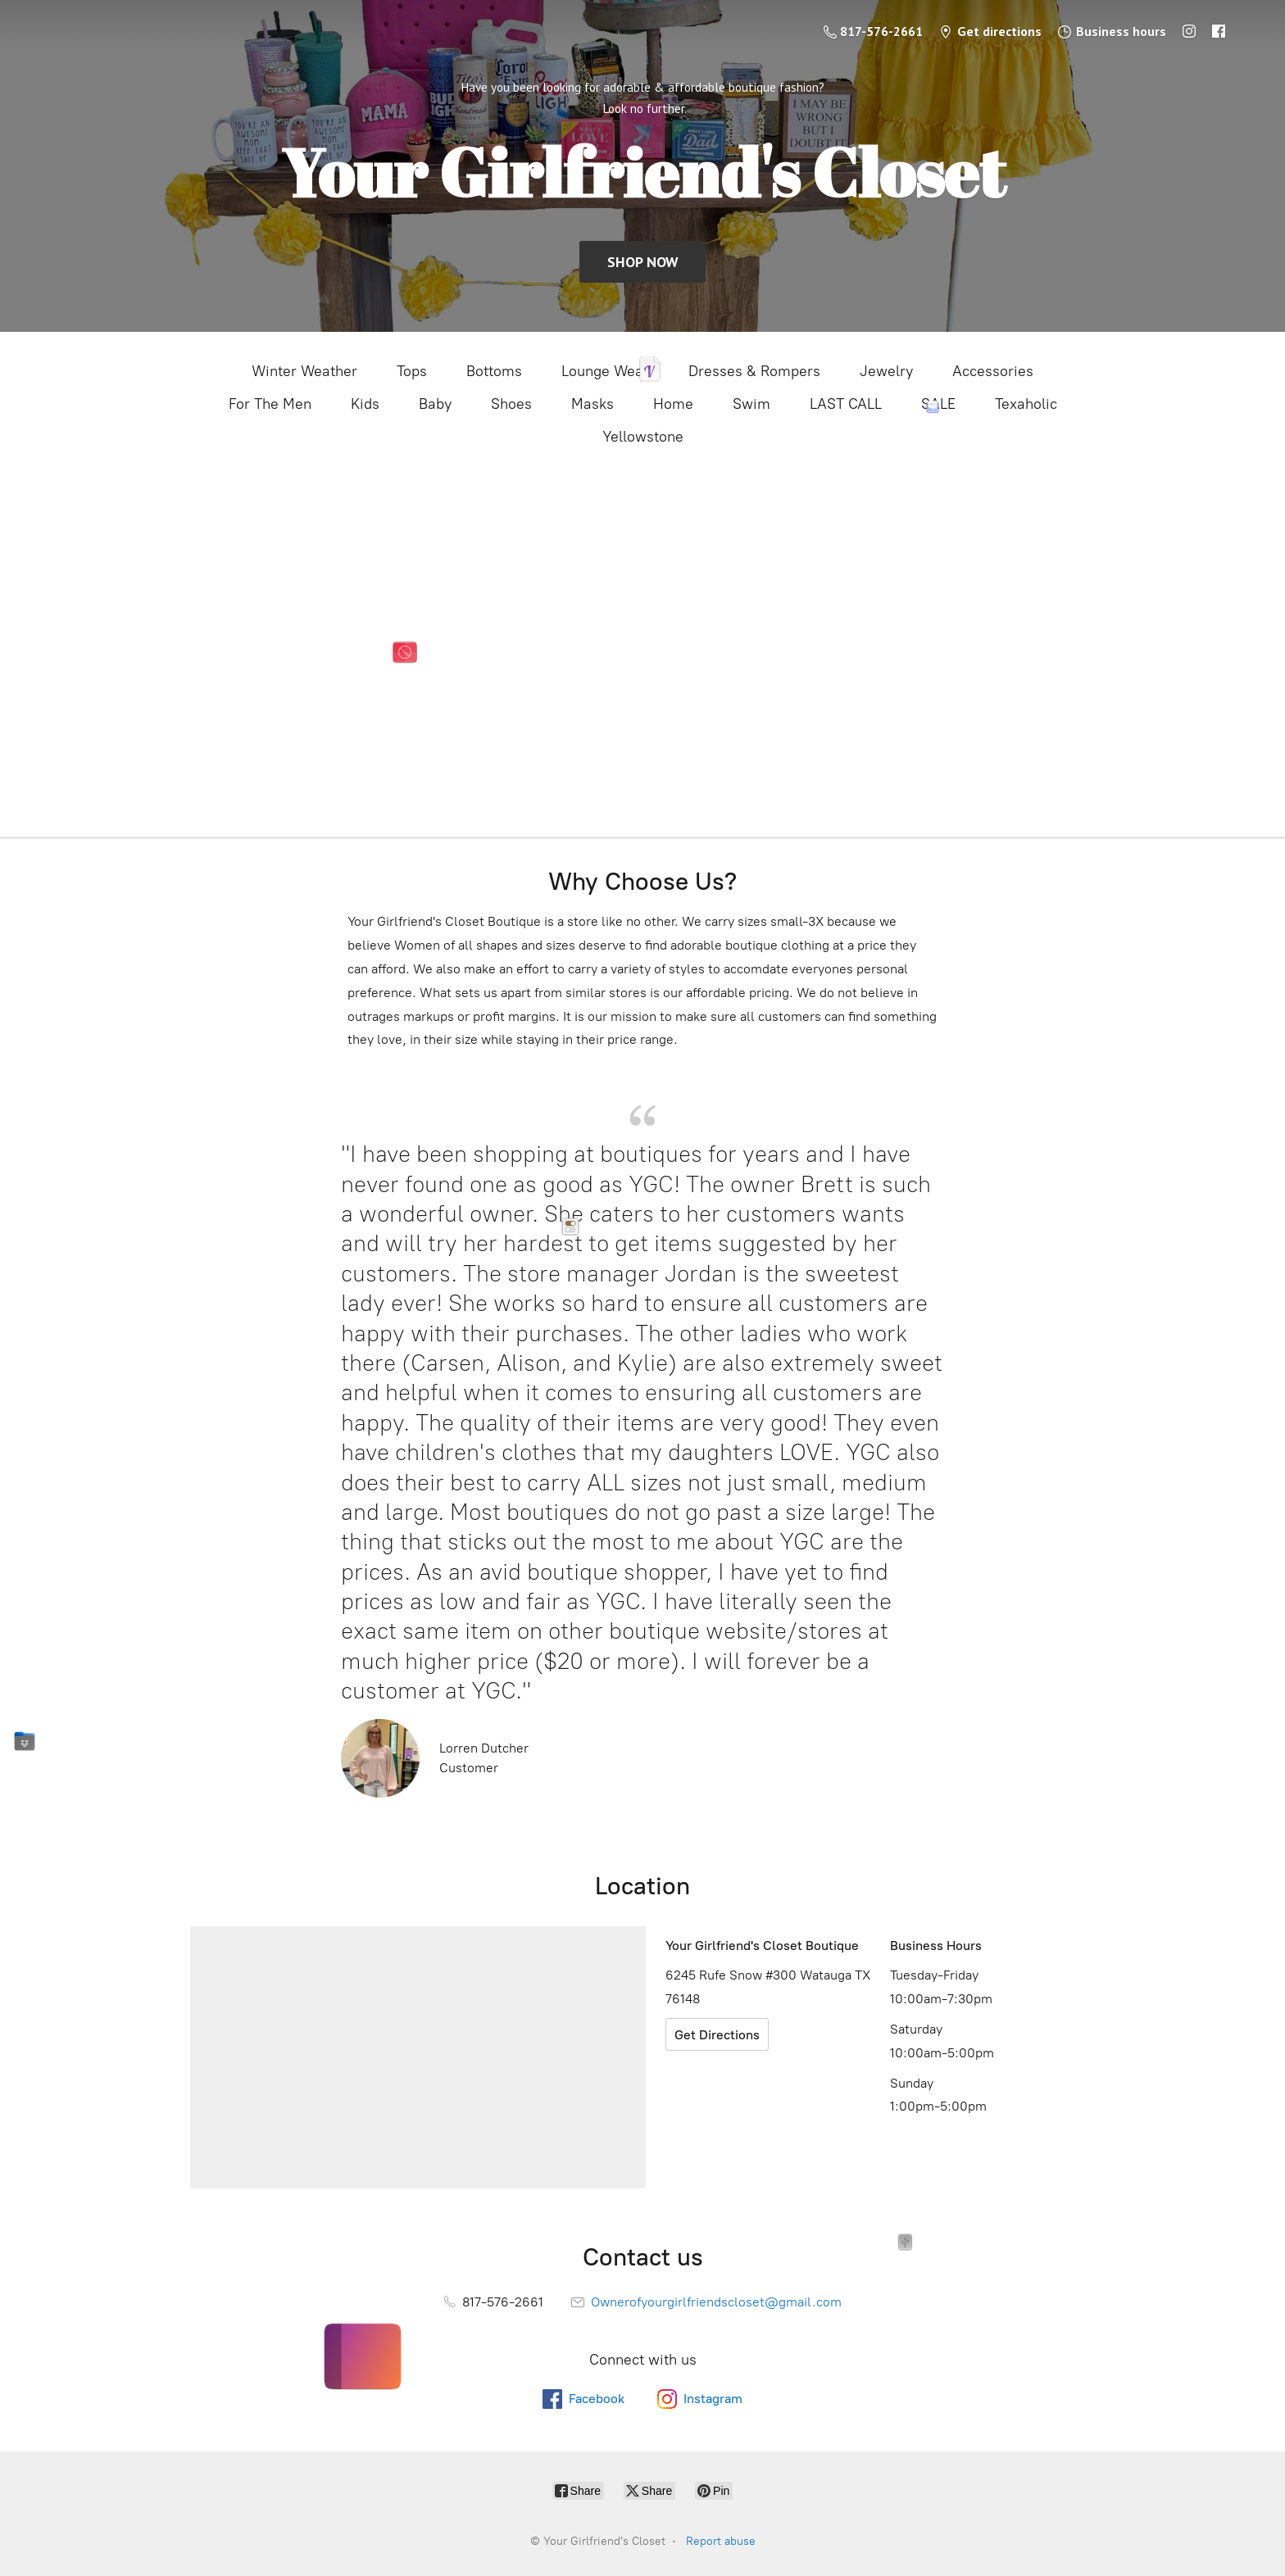 The width and height of the screenshot is (1285, 2576). I want to click on indicates a missing or broken image, so click(405, 651).